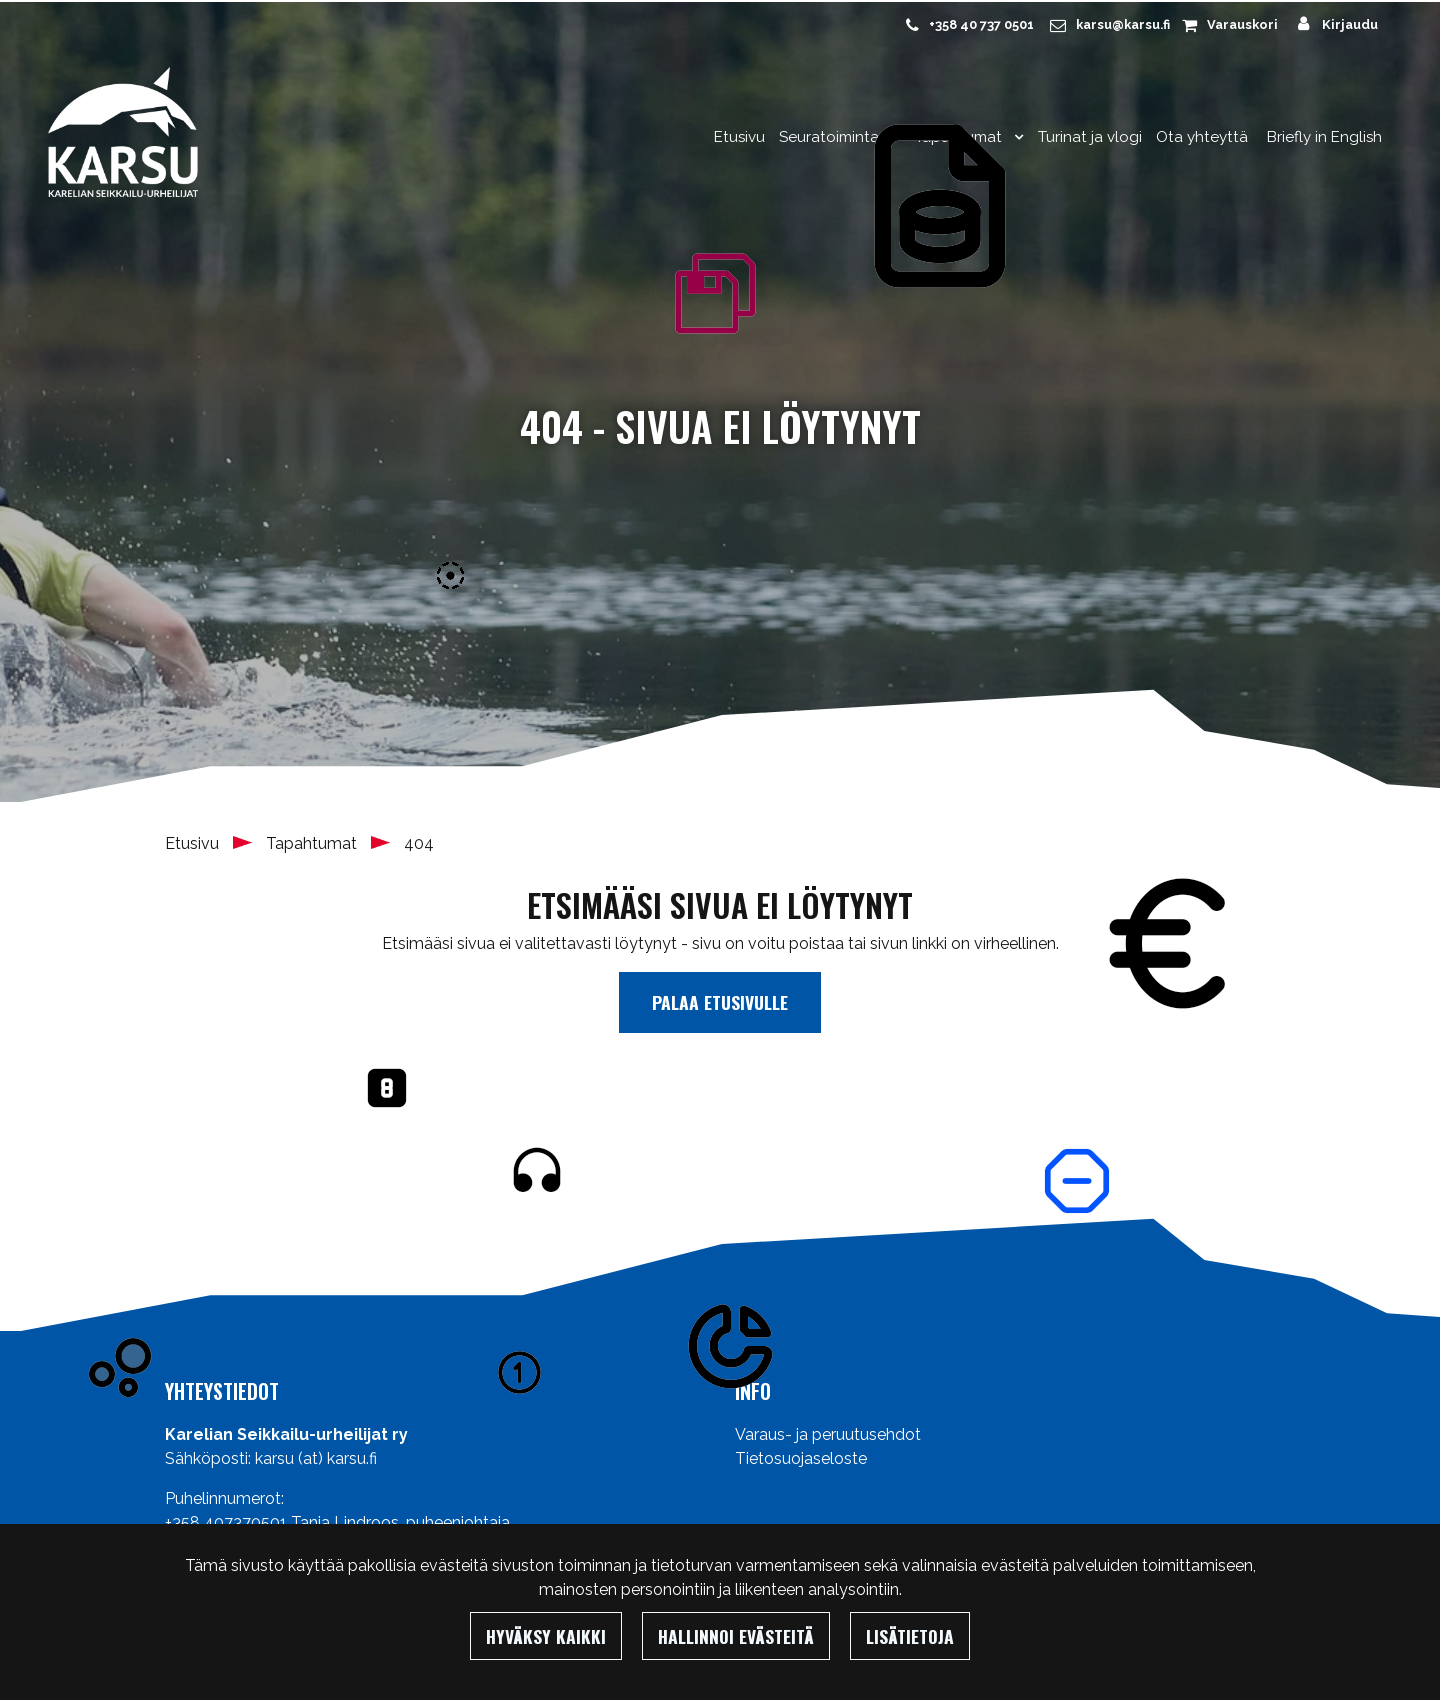 Image resolution: width=1440 pixels, height=1700 pixels. Describe the element at coordinates (537, 1171) in the screenshot. I see `listen to audio or music` at that location.